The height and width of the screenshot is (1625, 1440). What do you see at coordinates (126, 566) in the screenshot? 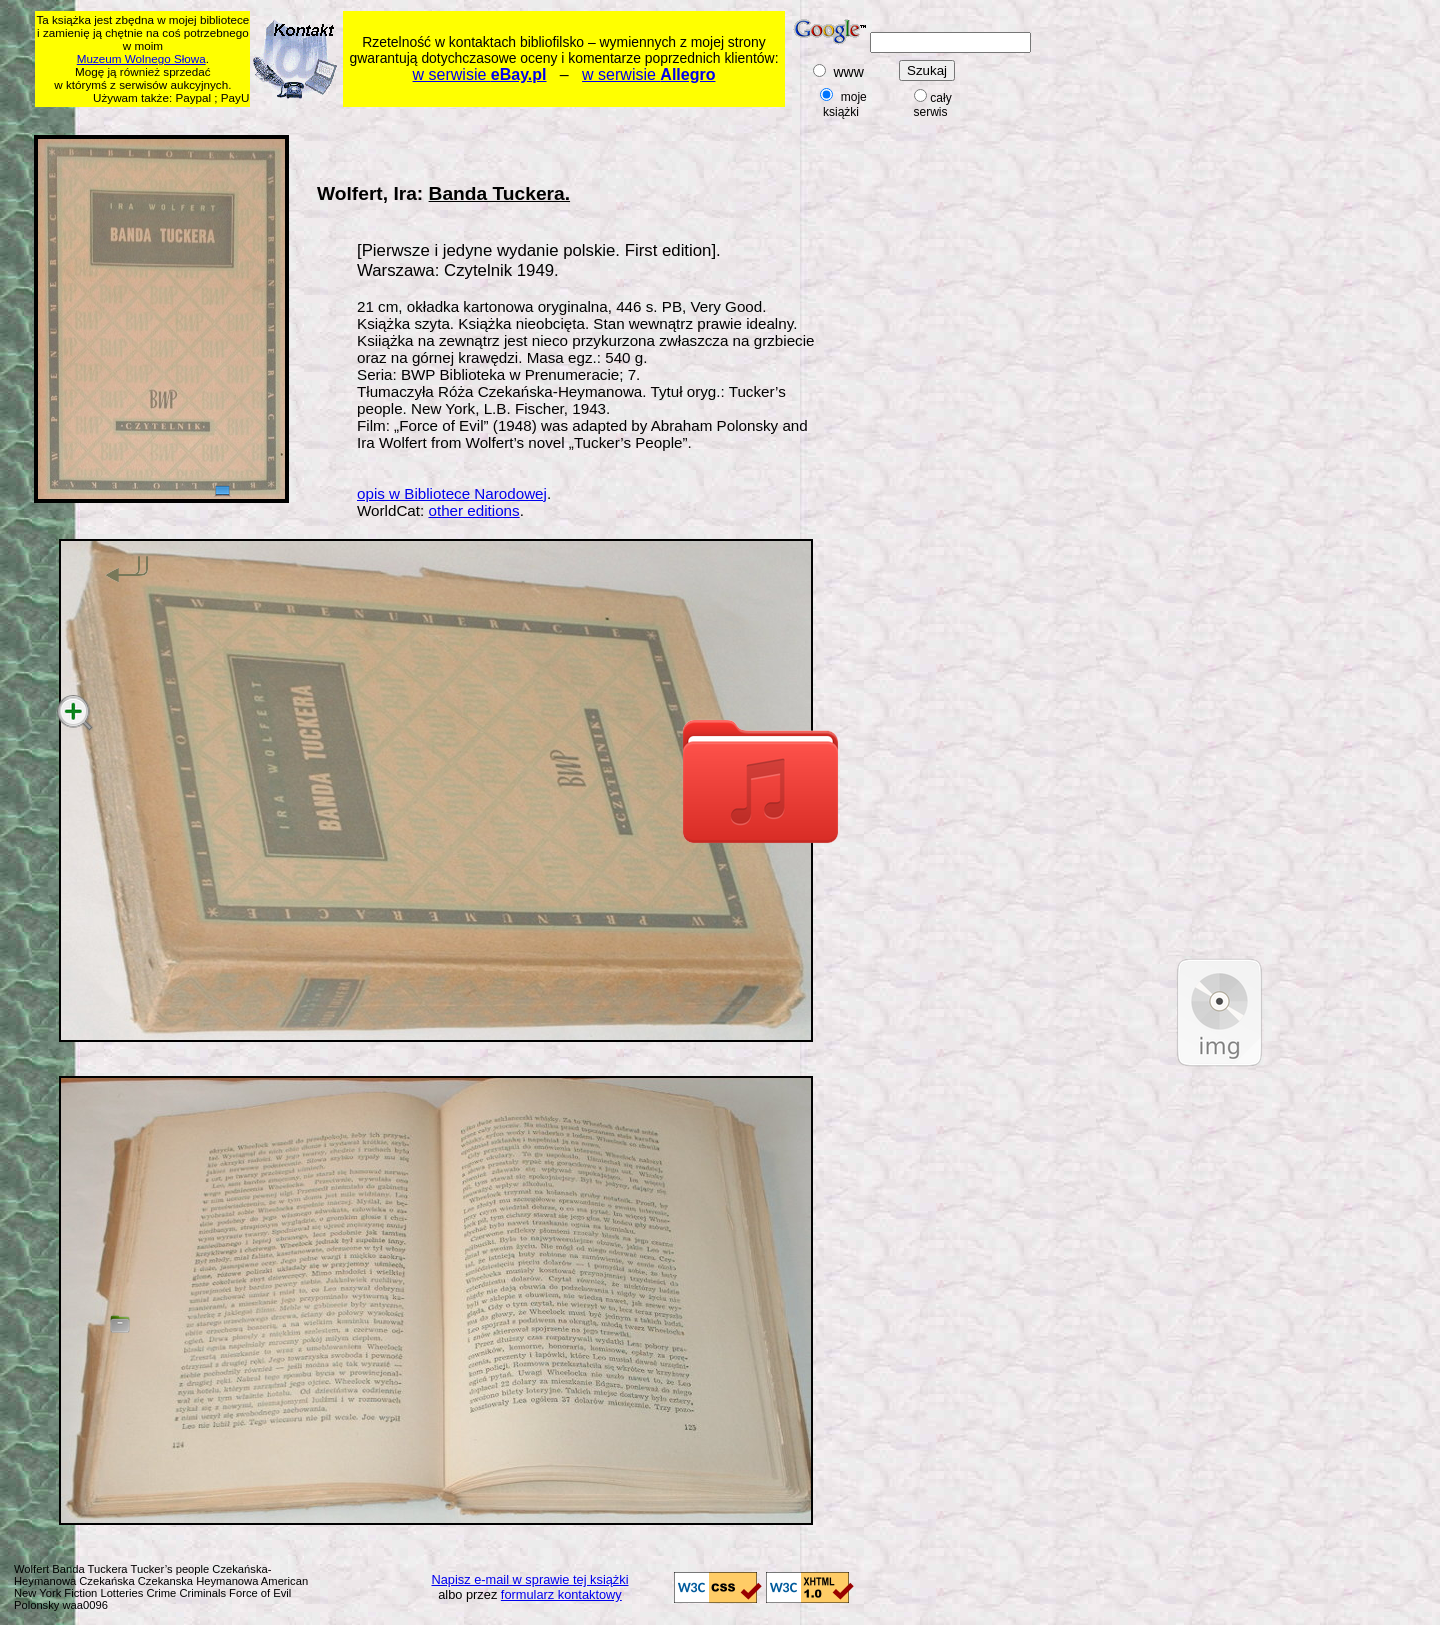
I see `reply to all recipients of an email` at bounding box center [126, 566].